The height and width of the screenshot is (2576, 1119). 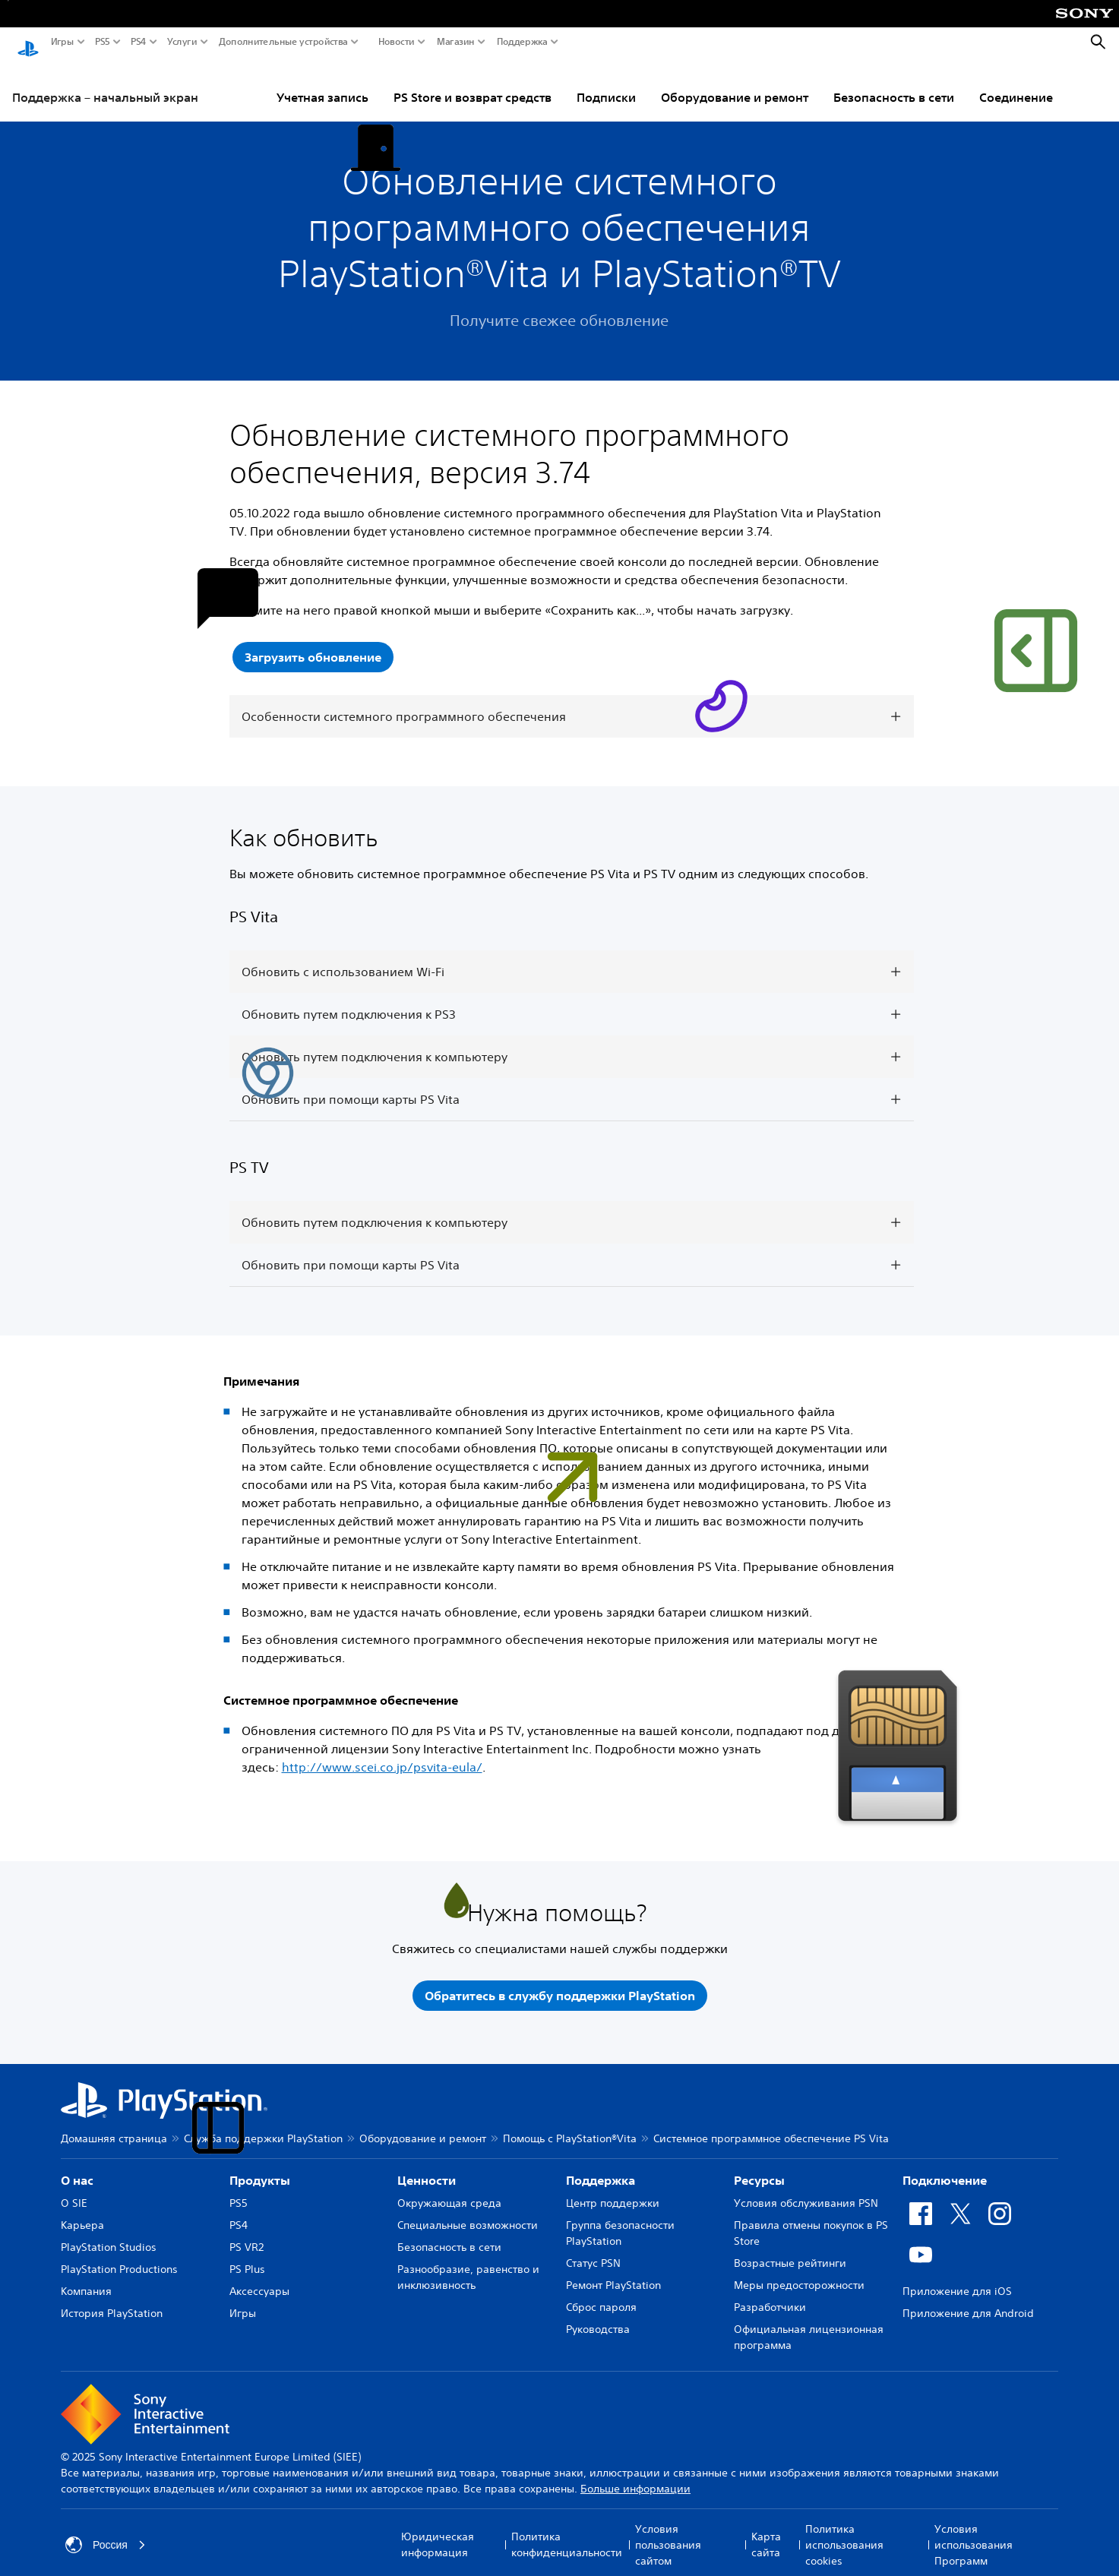 I want to click on toggle the left sidebar panel, so click(x=218, y=2128).